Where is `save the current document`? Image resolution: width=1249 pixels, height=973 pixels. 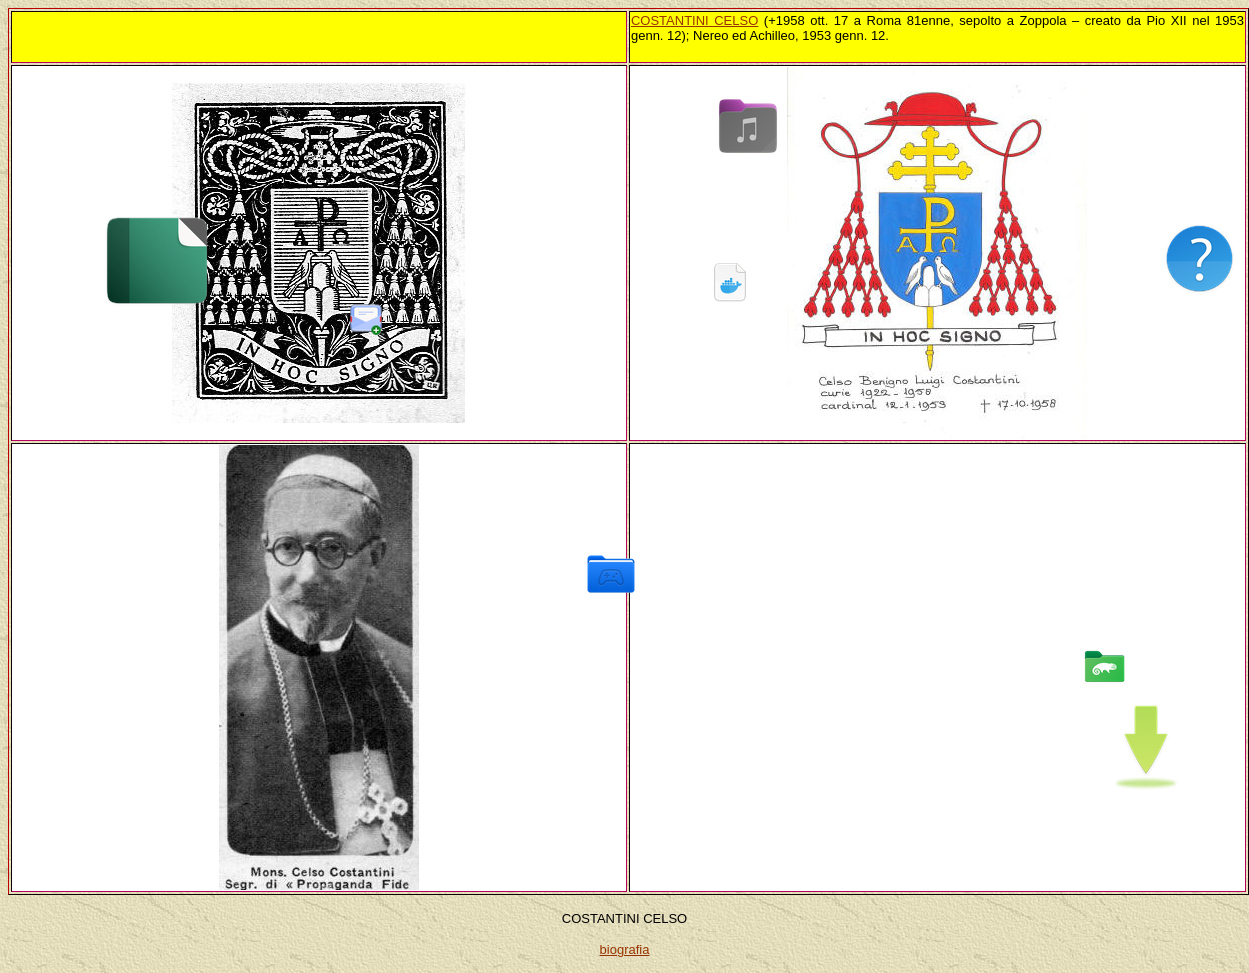
save the current document is located at coordinates (1146, 742).